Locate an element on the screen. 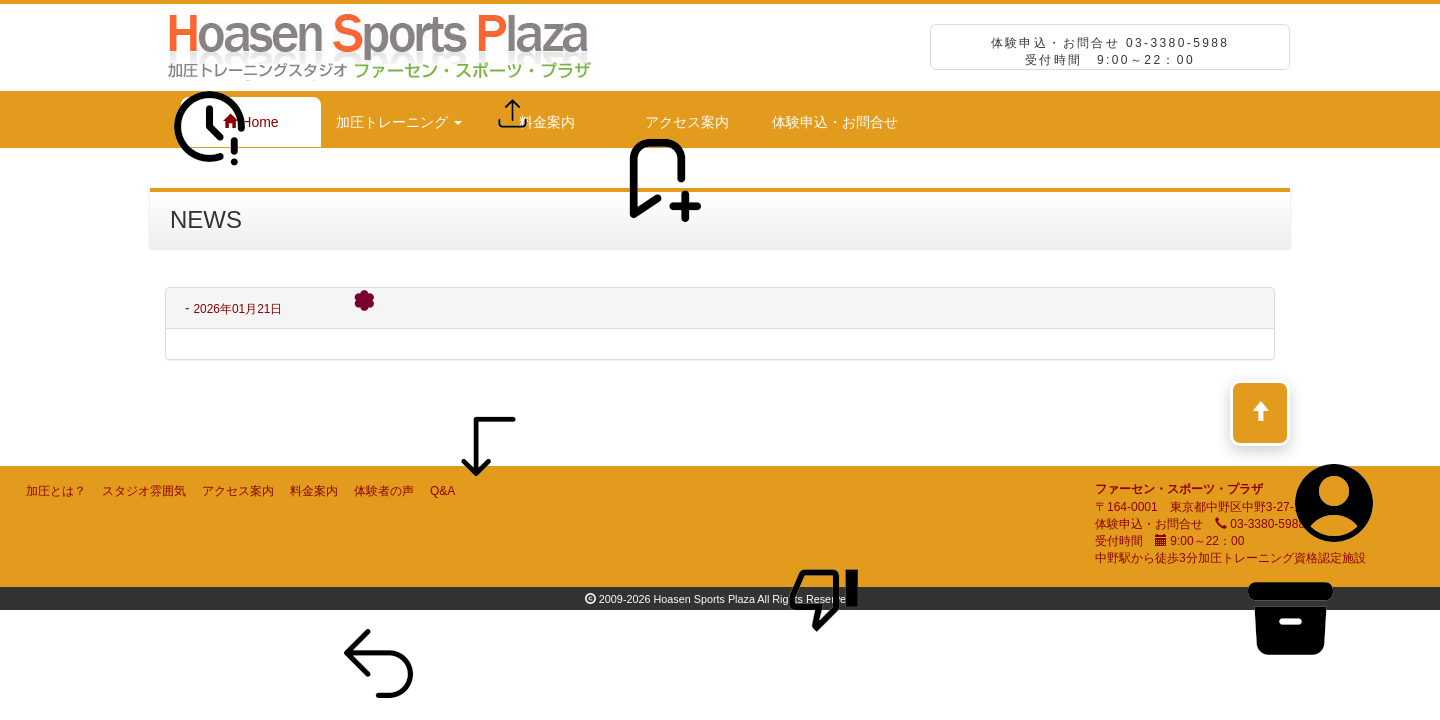 Image resolution: width=1440 pixels, height=720 pixels. view your profile is located at coordinates (1334, 503).